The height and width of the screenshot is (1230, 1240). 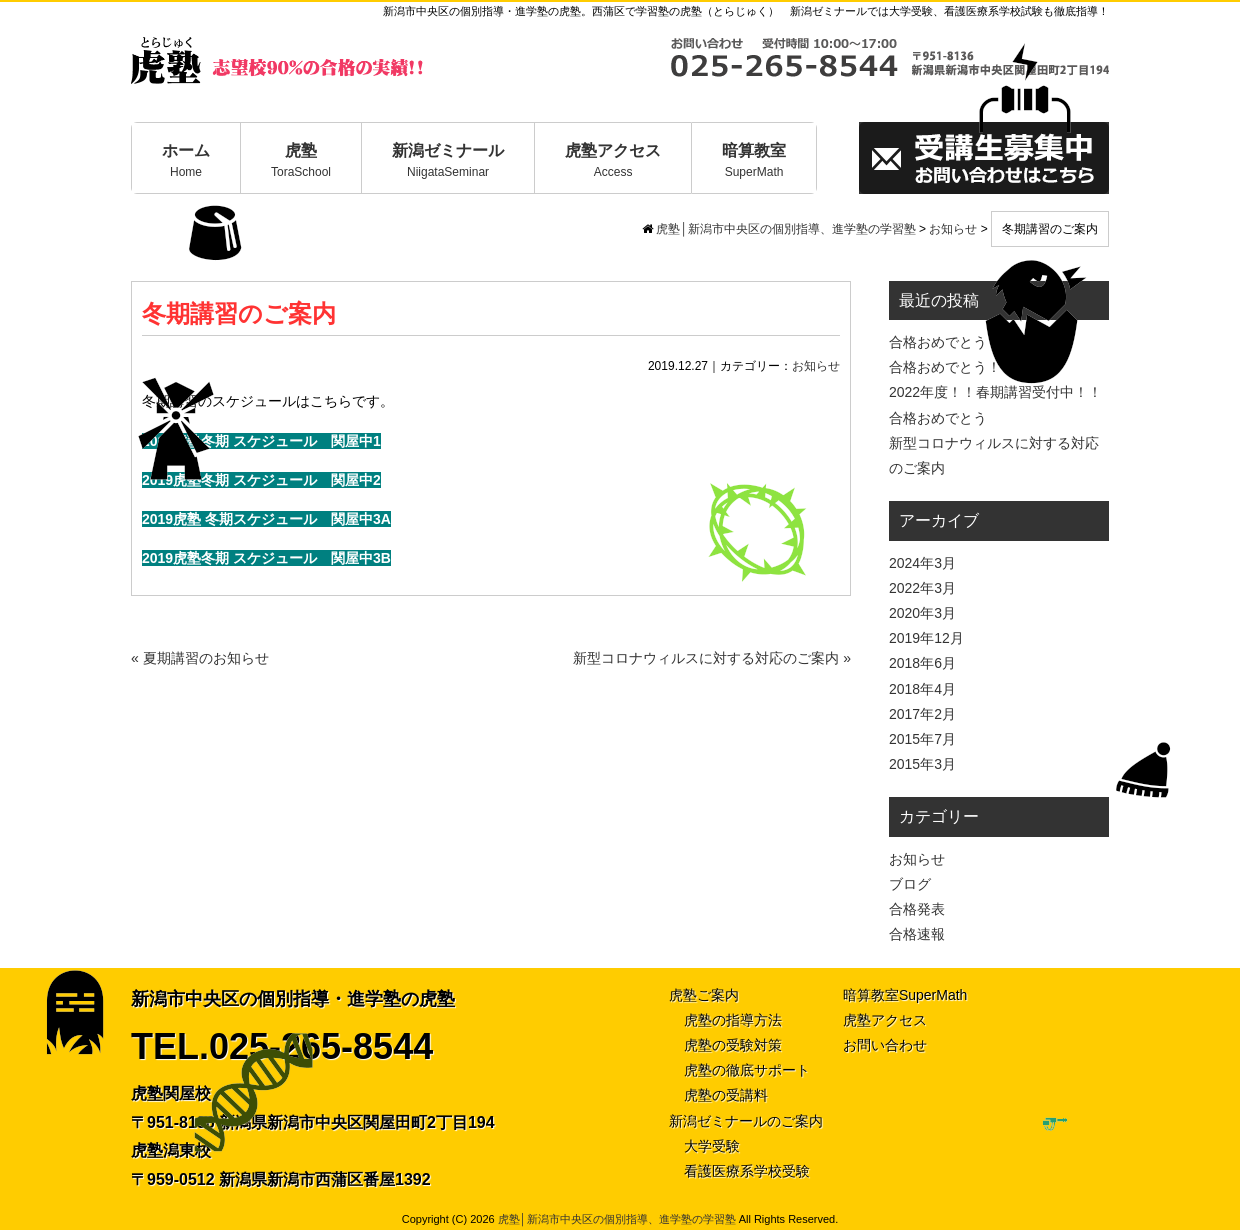 I want to click on select fez hat accessory for avatar, so click(x=214, y=232).